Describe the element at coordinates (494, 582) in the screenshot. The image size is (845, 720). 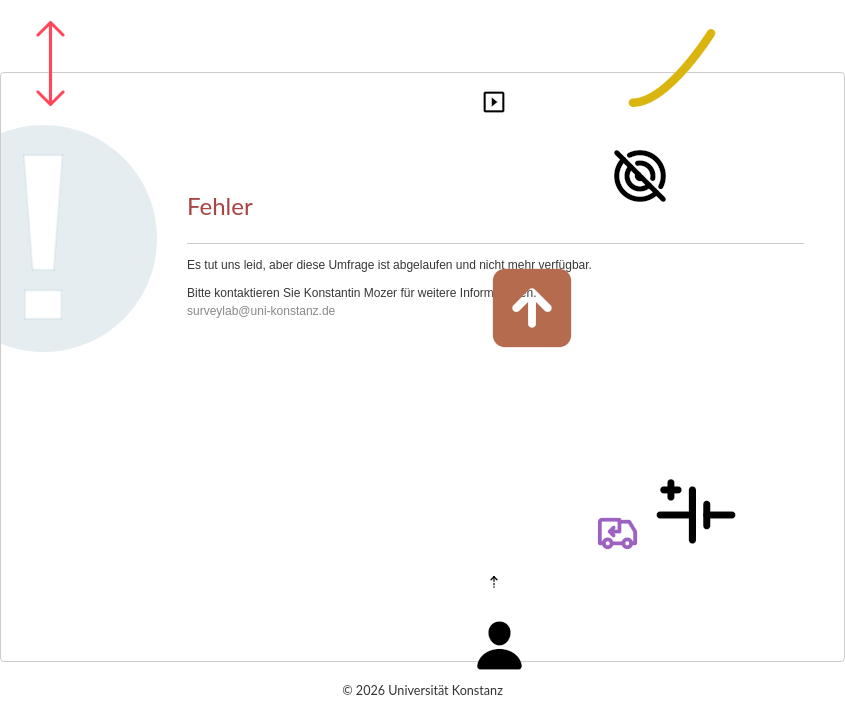
I see `upload in progress` at that location.